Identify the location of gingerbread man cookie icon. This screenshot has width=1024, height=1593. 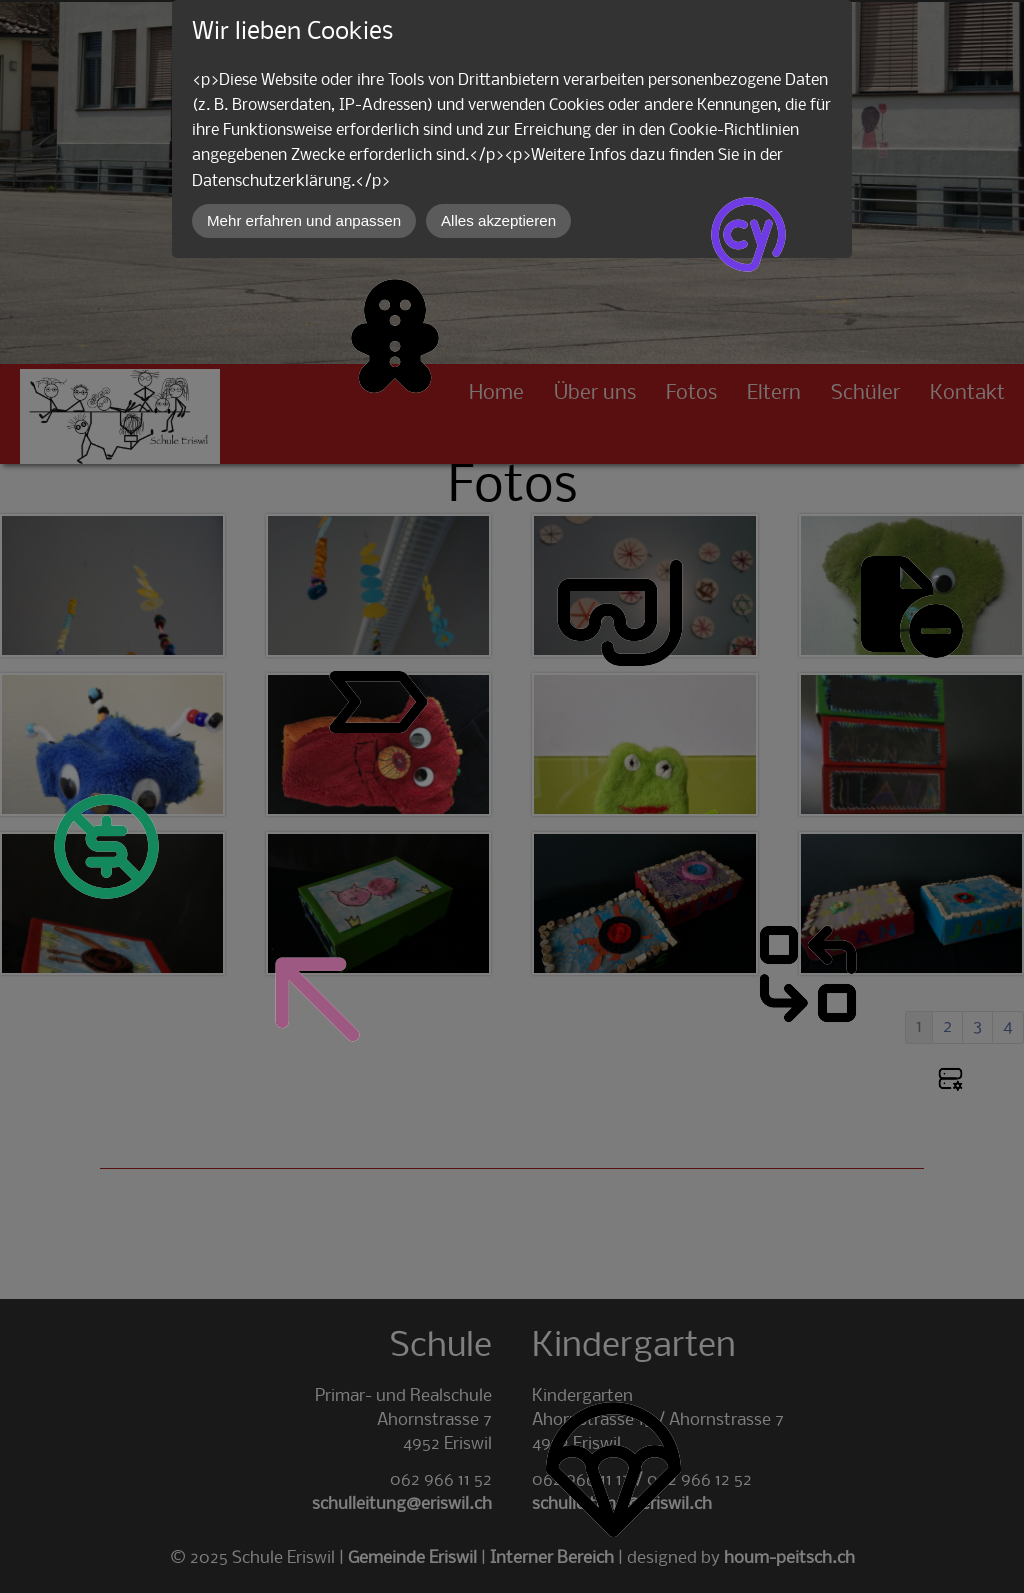
(395, 336).